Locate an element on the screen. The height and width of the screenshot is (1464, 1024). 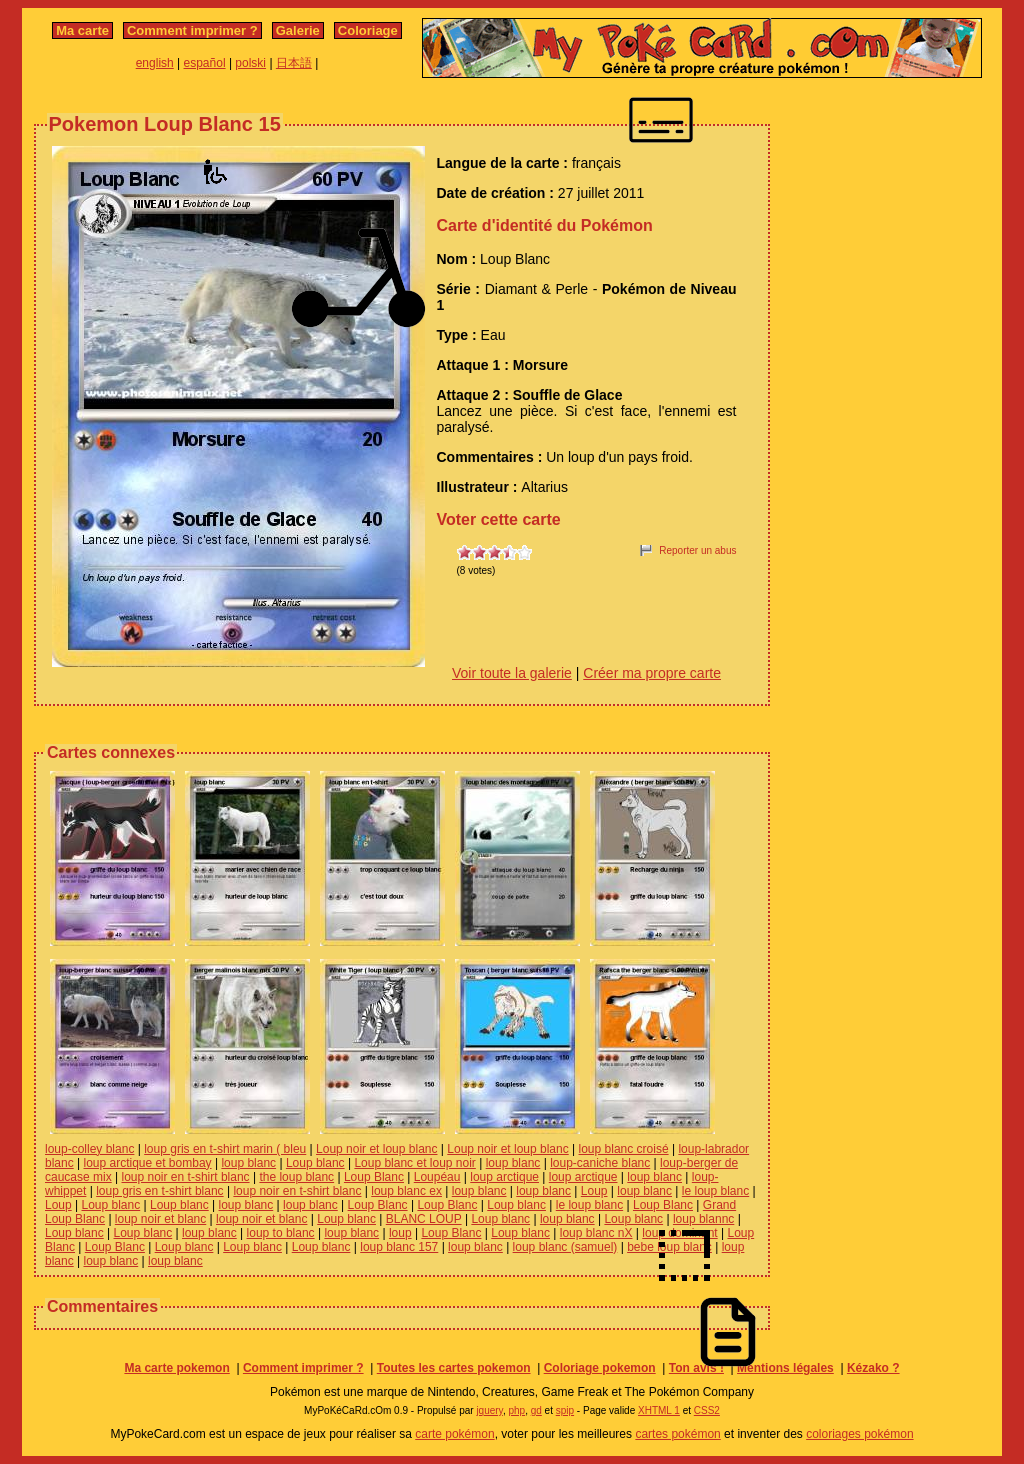
adjust corner radius of a shape or element is located at coordinates (684, 1255).